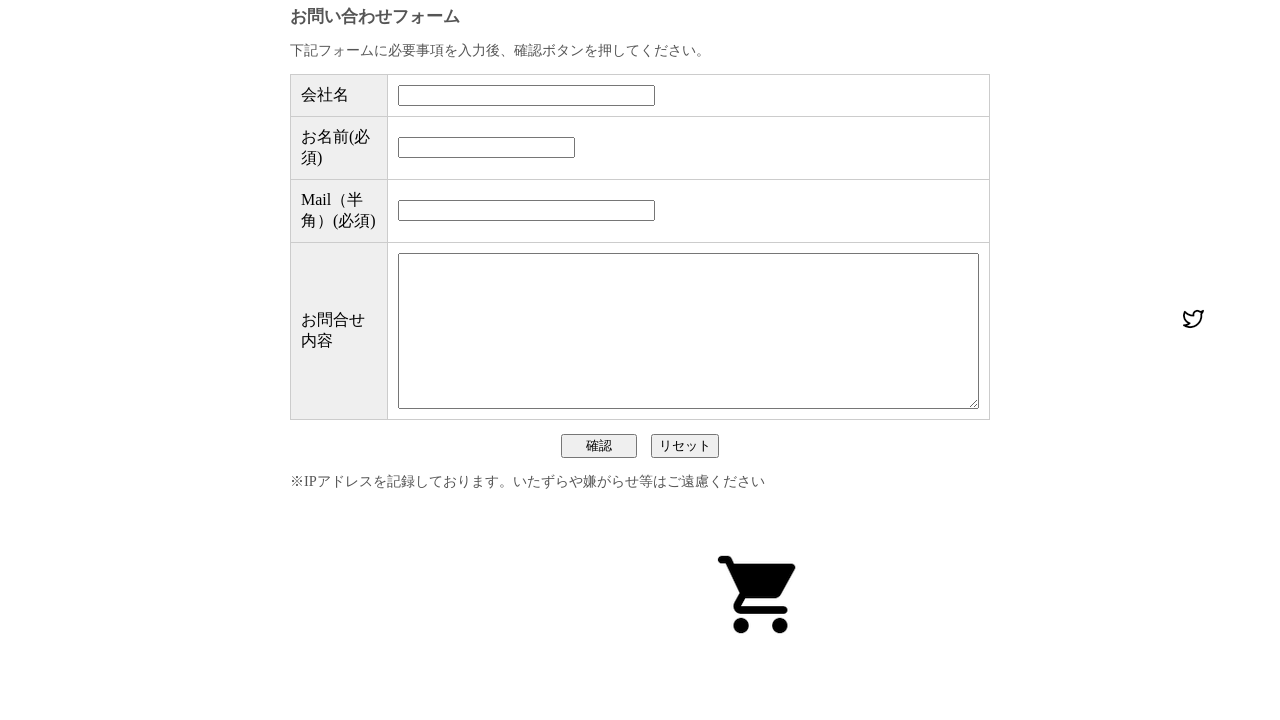 The height and width of the screenshot is (720, 1280). What do you see at coordinates (1193, 318) in the screenshot?
I see `open twitter` at bounding box center [1193, 318].